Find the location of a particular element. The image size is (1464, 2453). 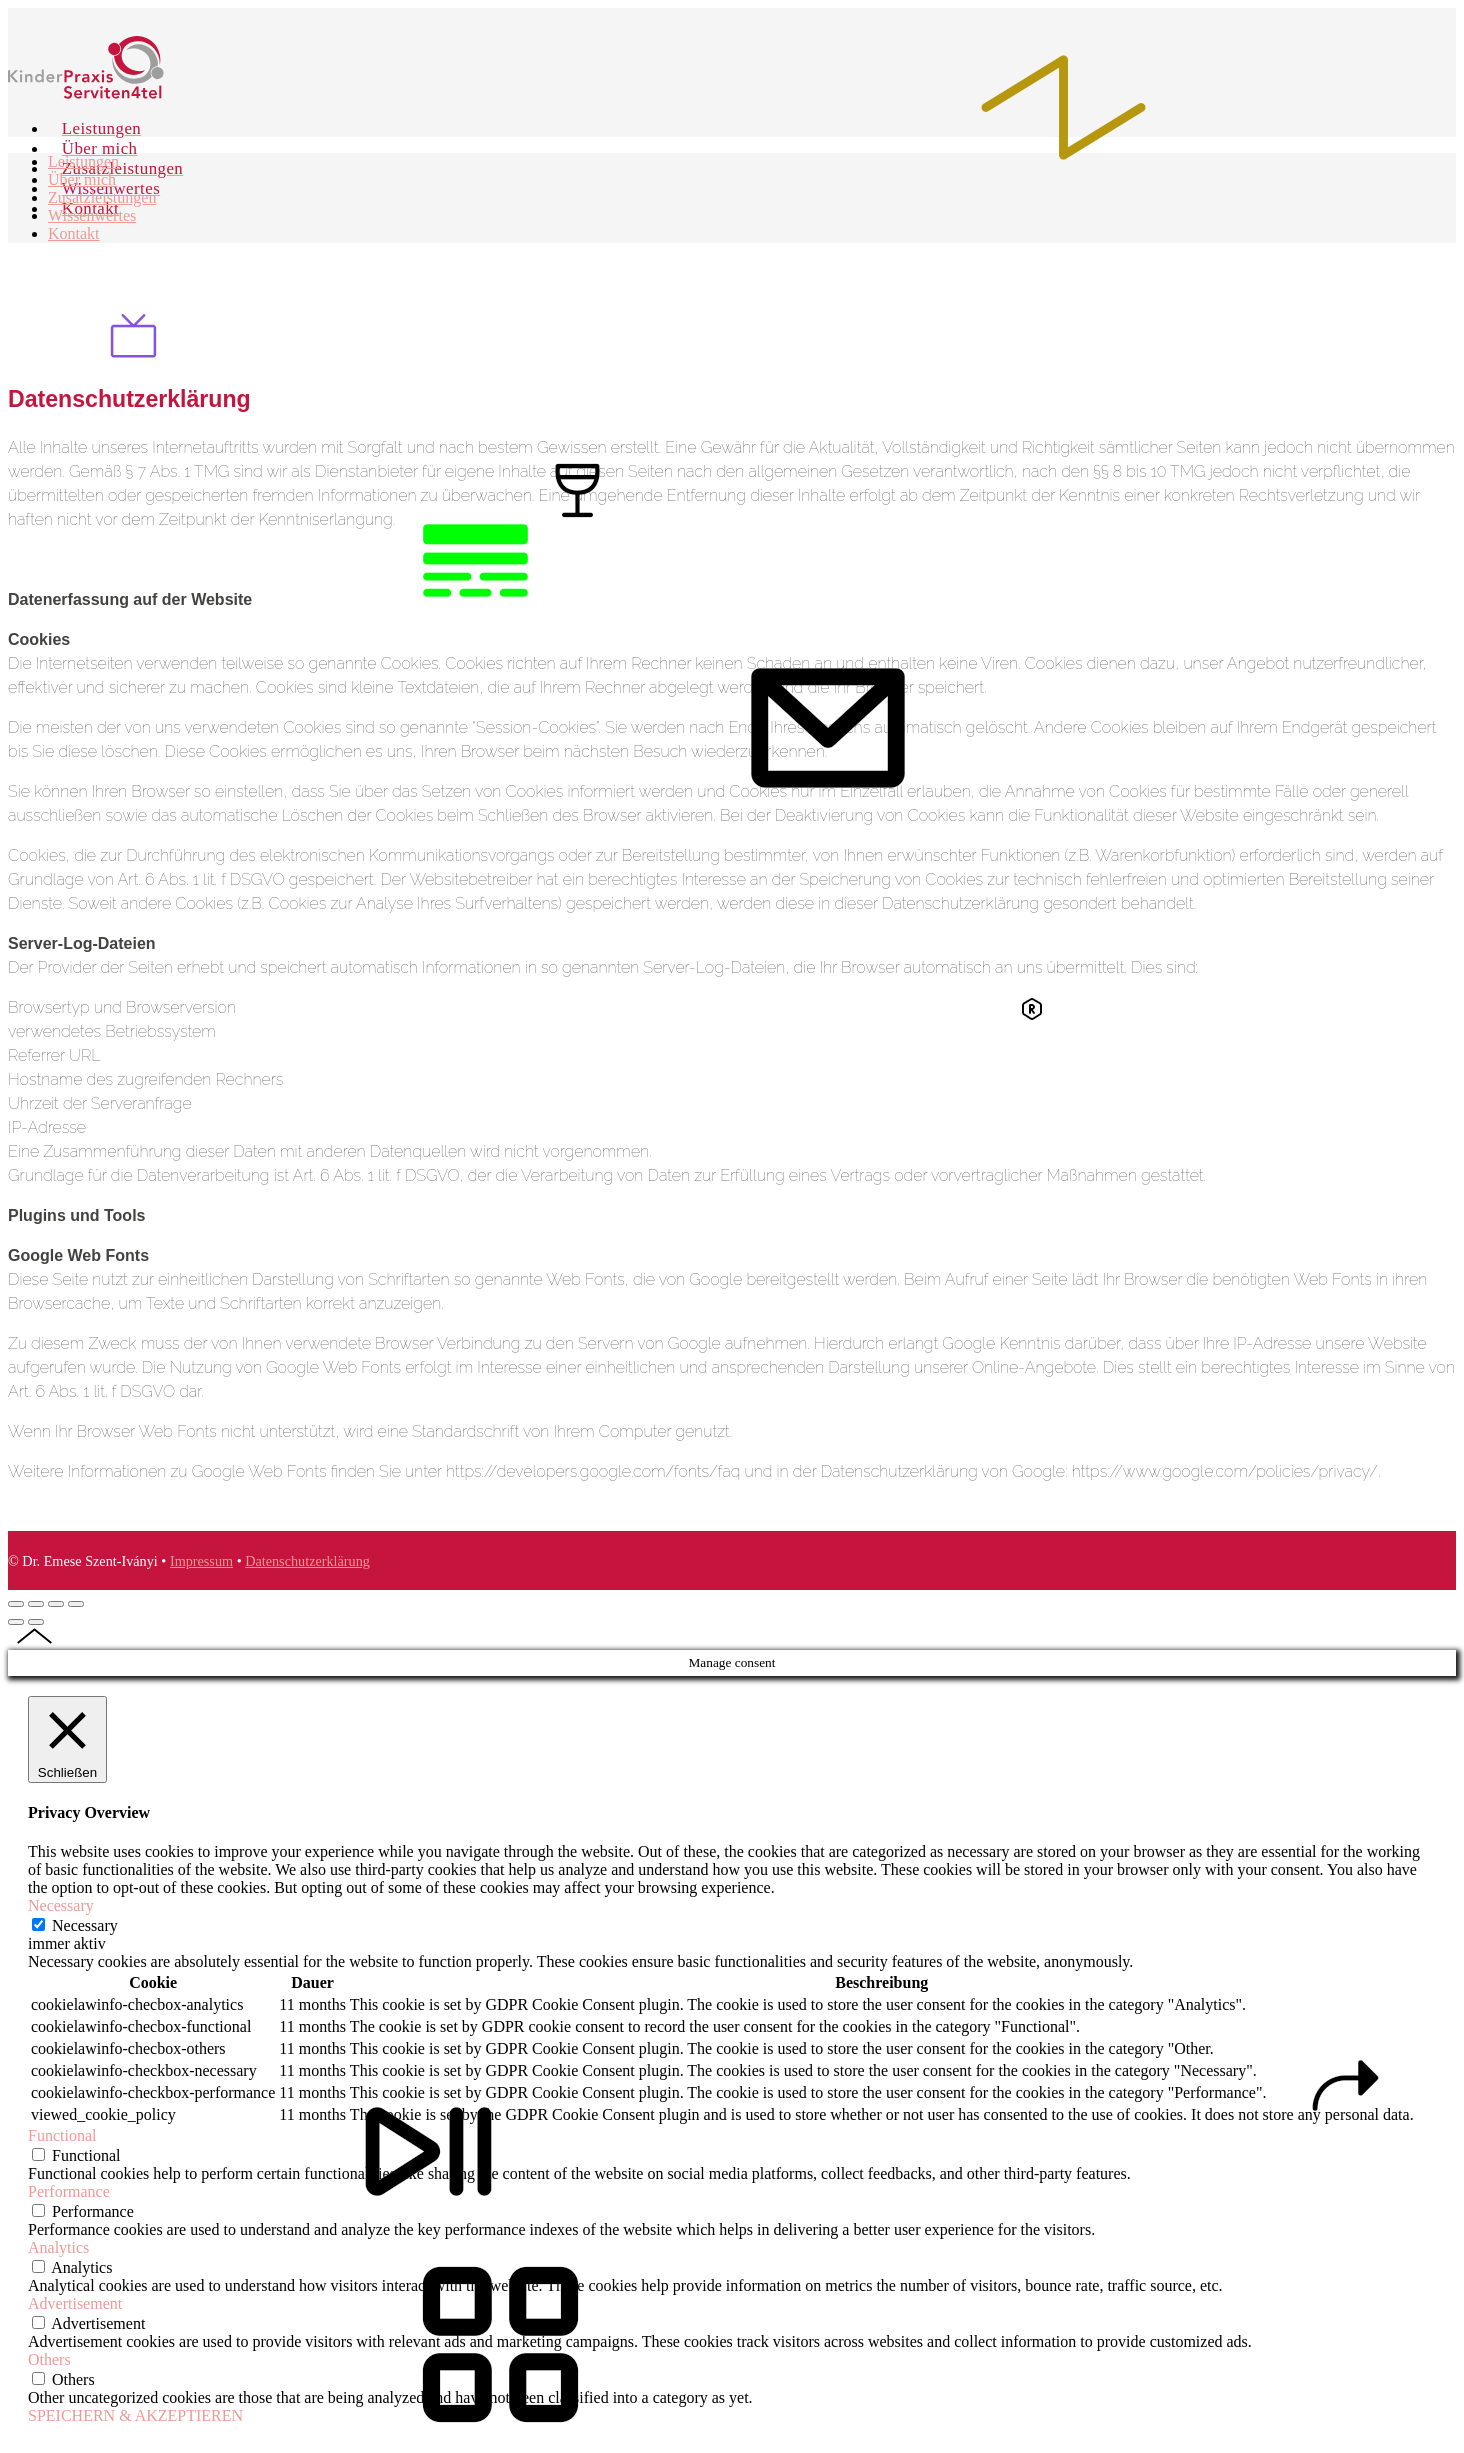

open your inbox or email is located at coordinates (828, 728).